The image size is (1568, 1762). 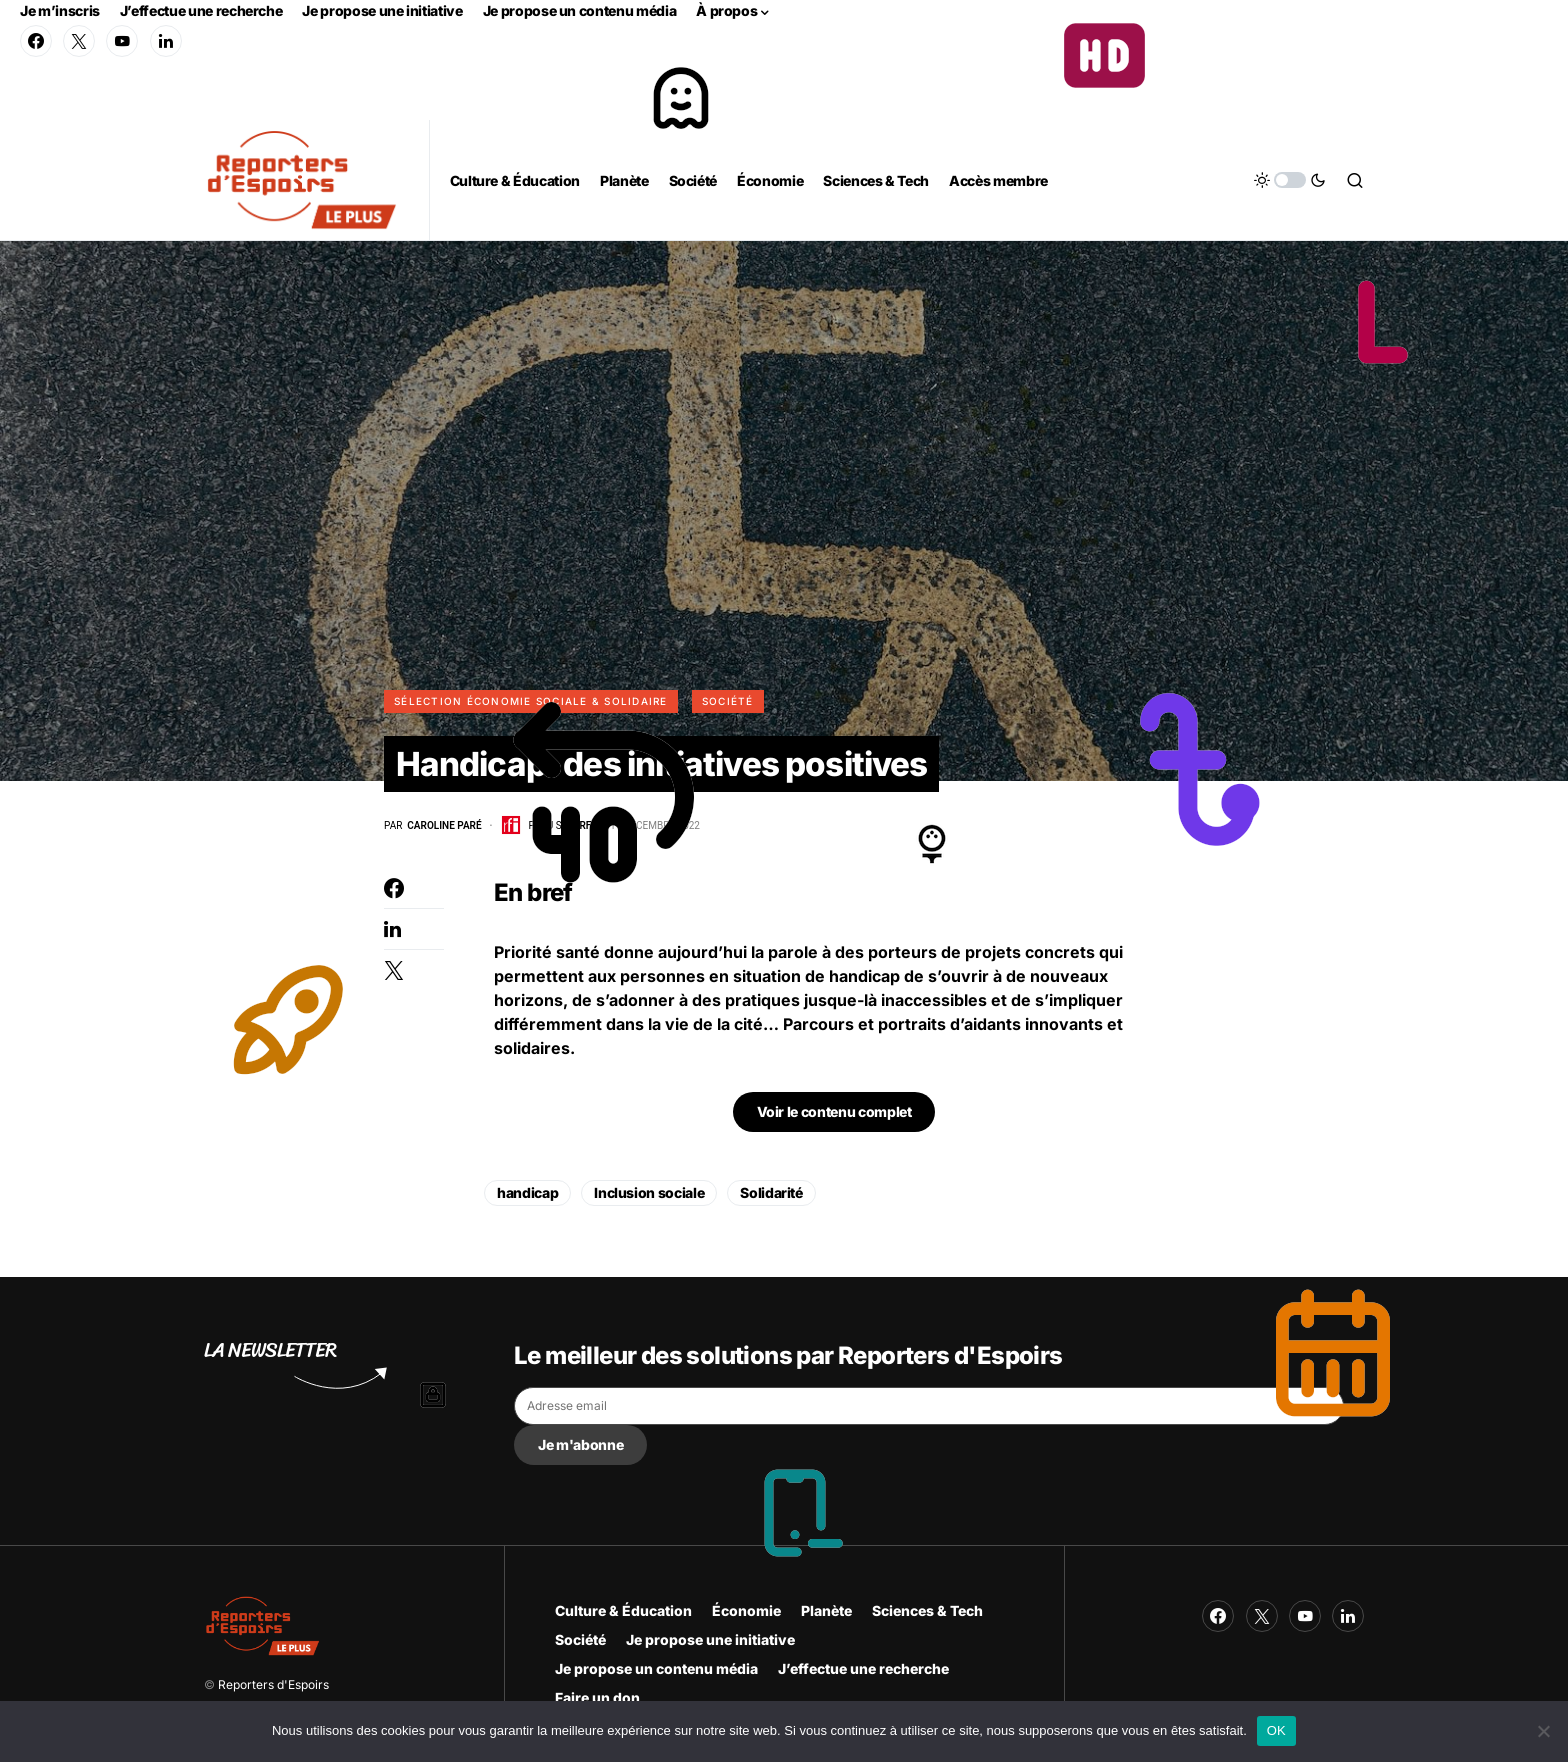 What do you see at coordinates (433, 1395) in the screenshot?
I see `access security or privacy settings` at bounding box center [433, 1395].